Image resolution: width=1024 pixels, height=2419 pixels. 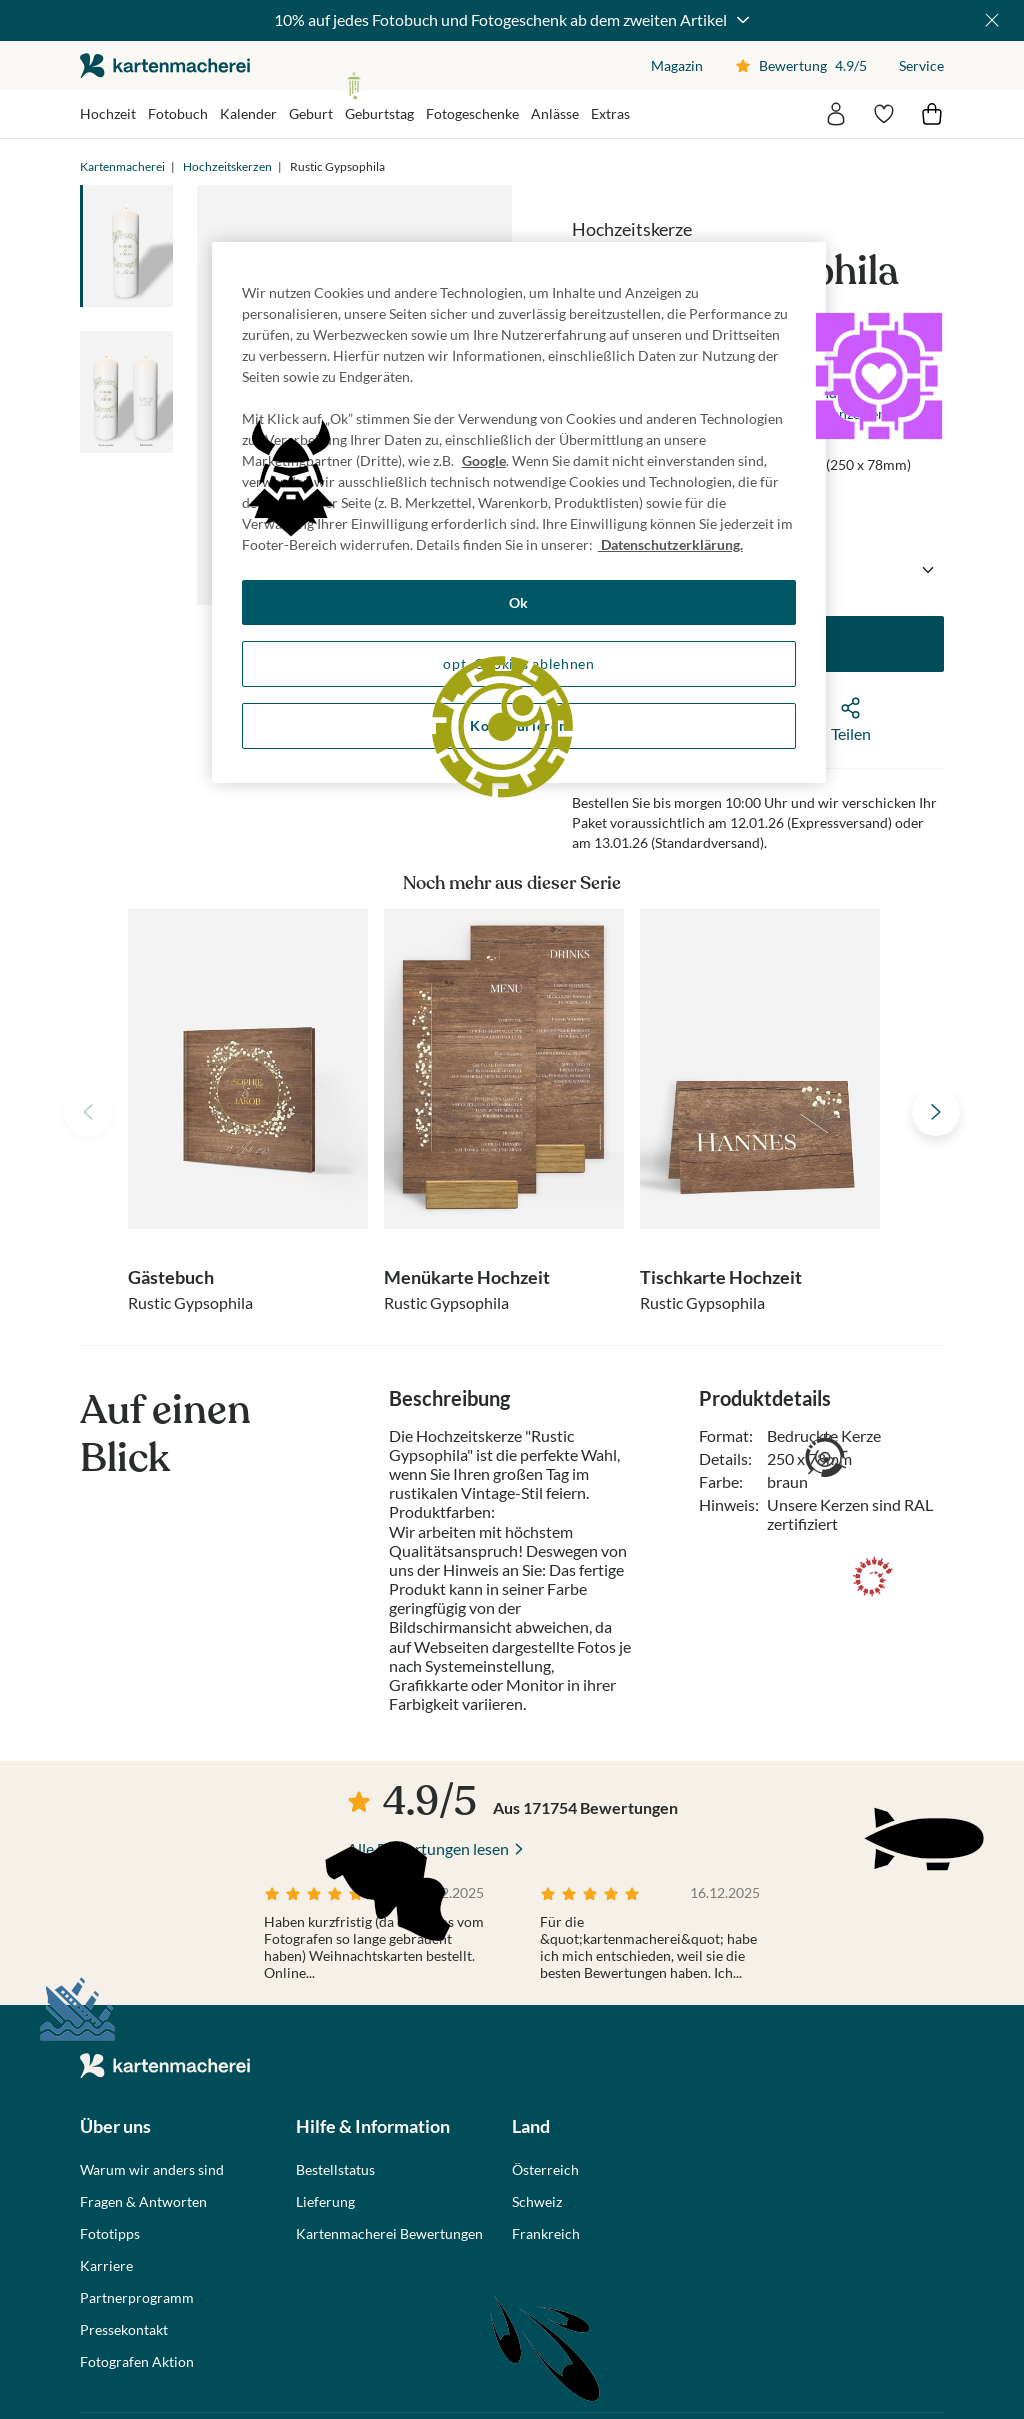 What do you see at coordinates (872, 1576) in the screenshot?
I see `indicates spine or vertebral health status in a game` at bounding box center [872, 1576].